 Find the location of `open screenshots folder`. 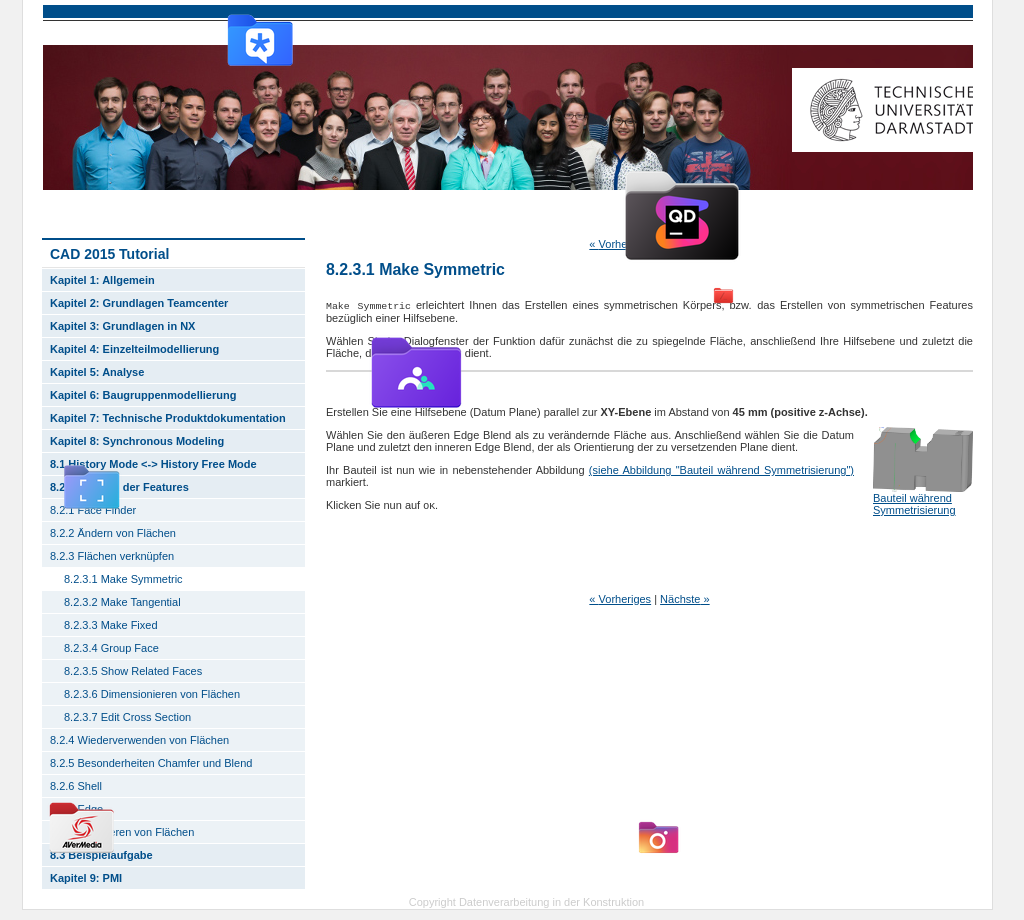

open screenshots folder is located at coordinates (91, 488).